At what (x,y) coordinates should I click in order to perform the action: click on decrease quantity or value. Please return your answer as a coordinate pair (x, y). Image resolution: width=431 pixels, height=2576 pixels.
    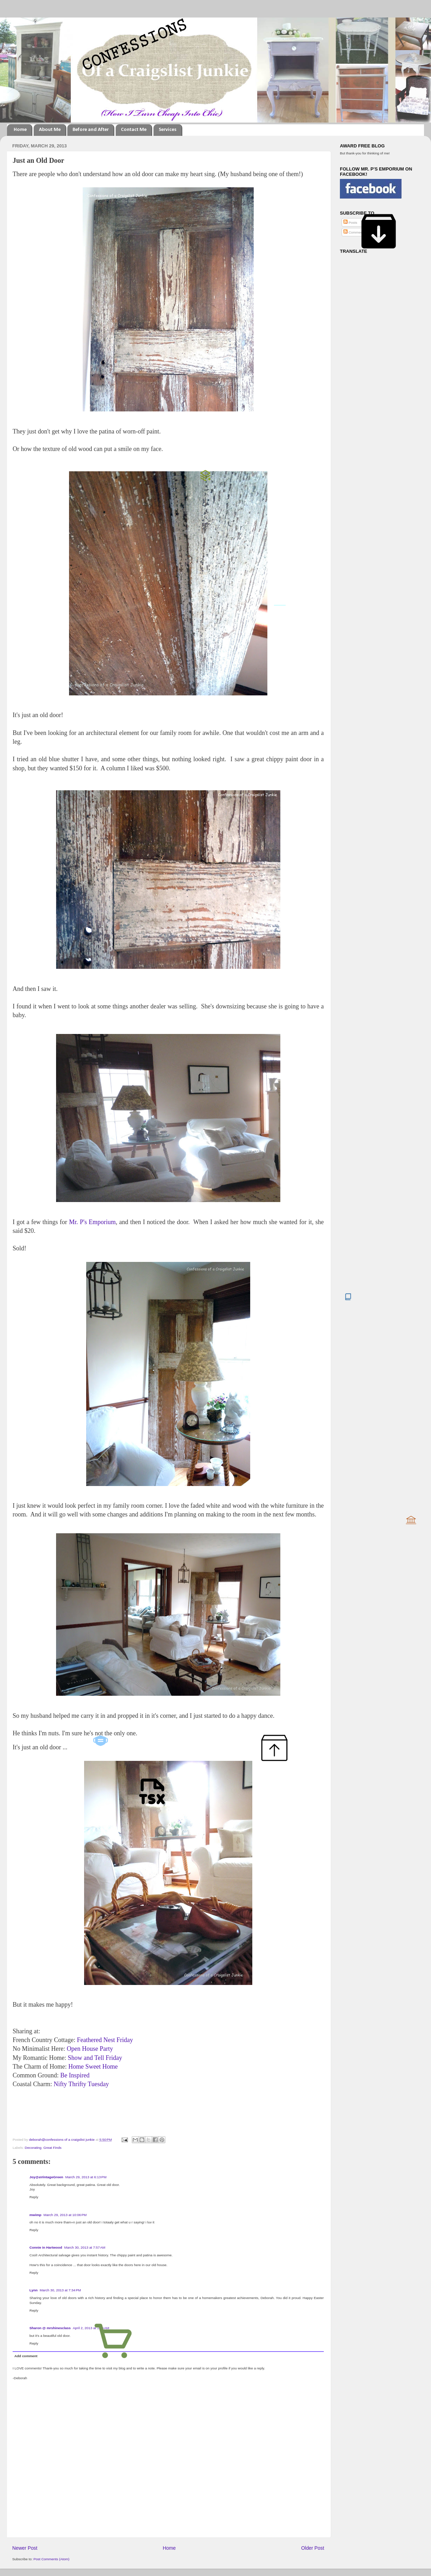
    Looking at the image, I should click on (280, 605).